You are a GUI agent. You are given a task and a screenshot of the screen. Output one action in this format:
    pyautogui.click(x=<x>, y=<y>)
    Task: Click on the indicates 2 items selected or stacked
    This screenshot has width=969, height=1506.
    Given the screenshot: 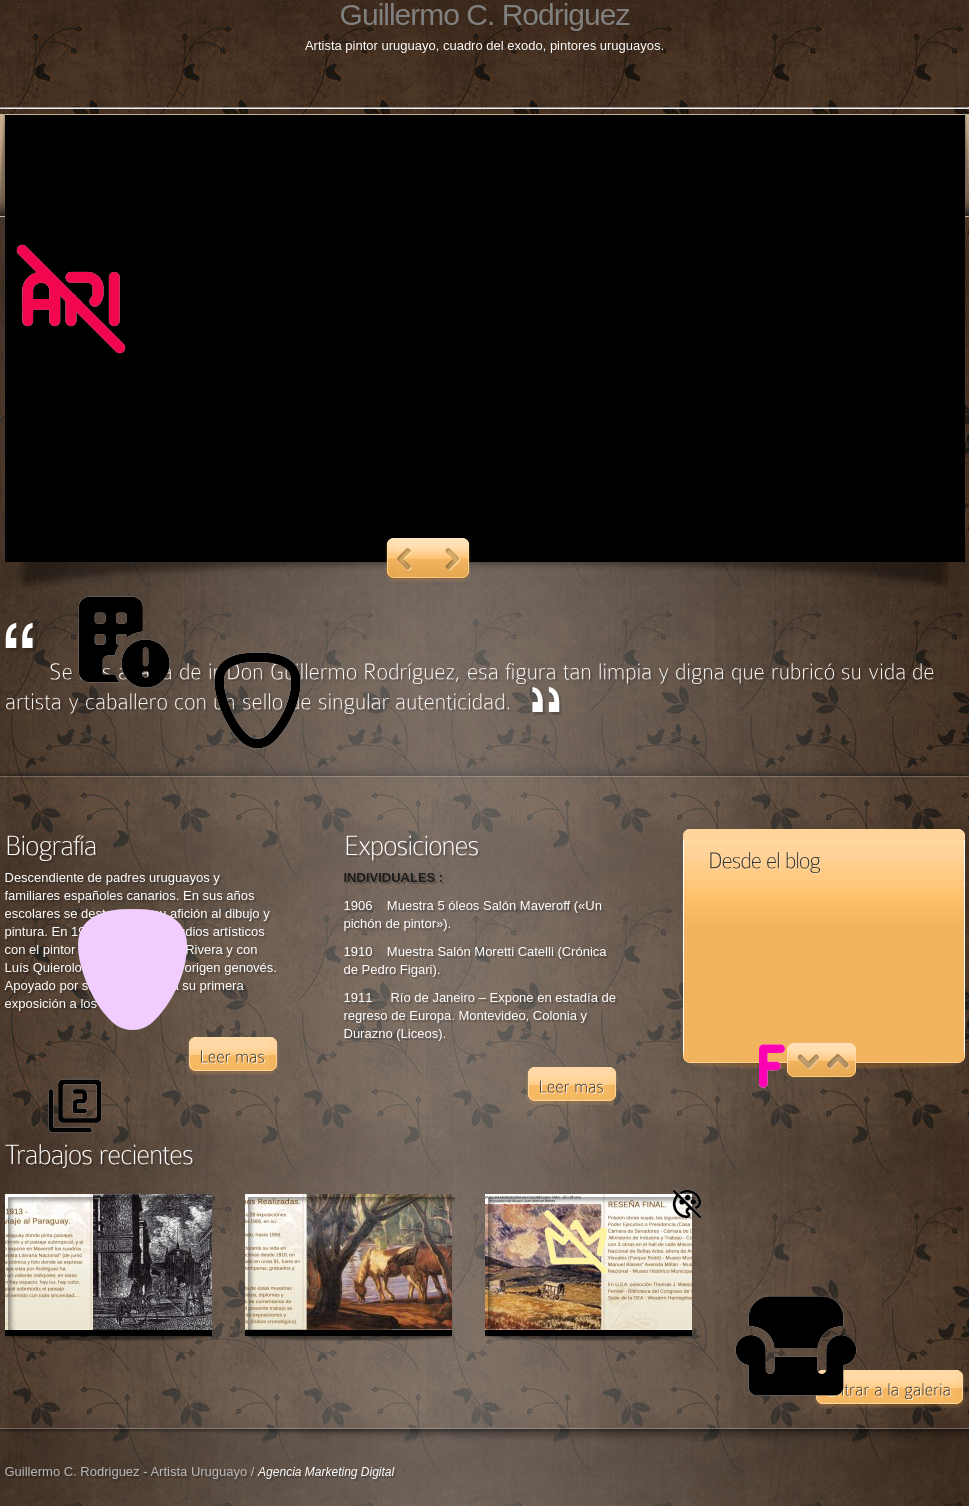 What is the action you would take?
    pyautogui.click(x=75, y=1106)
    